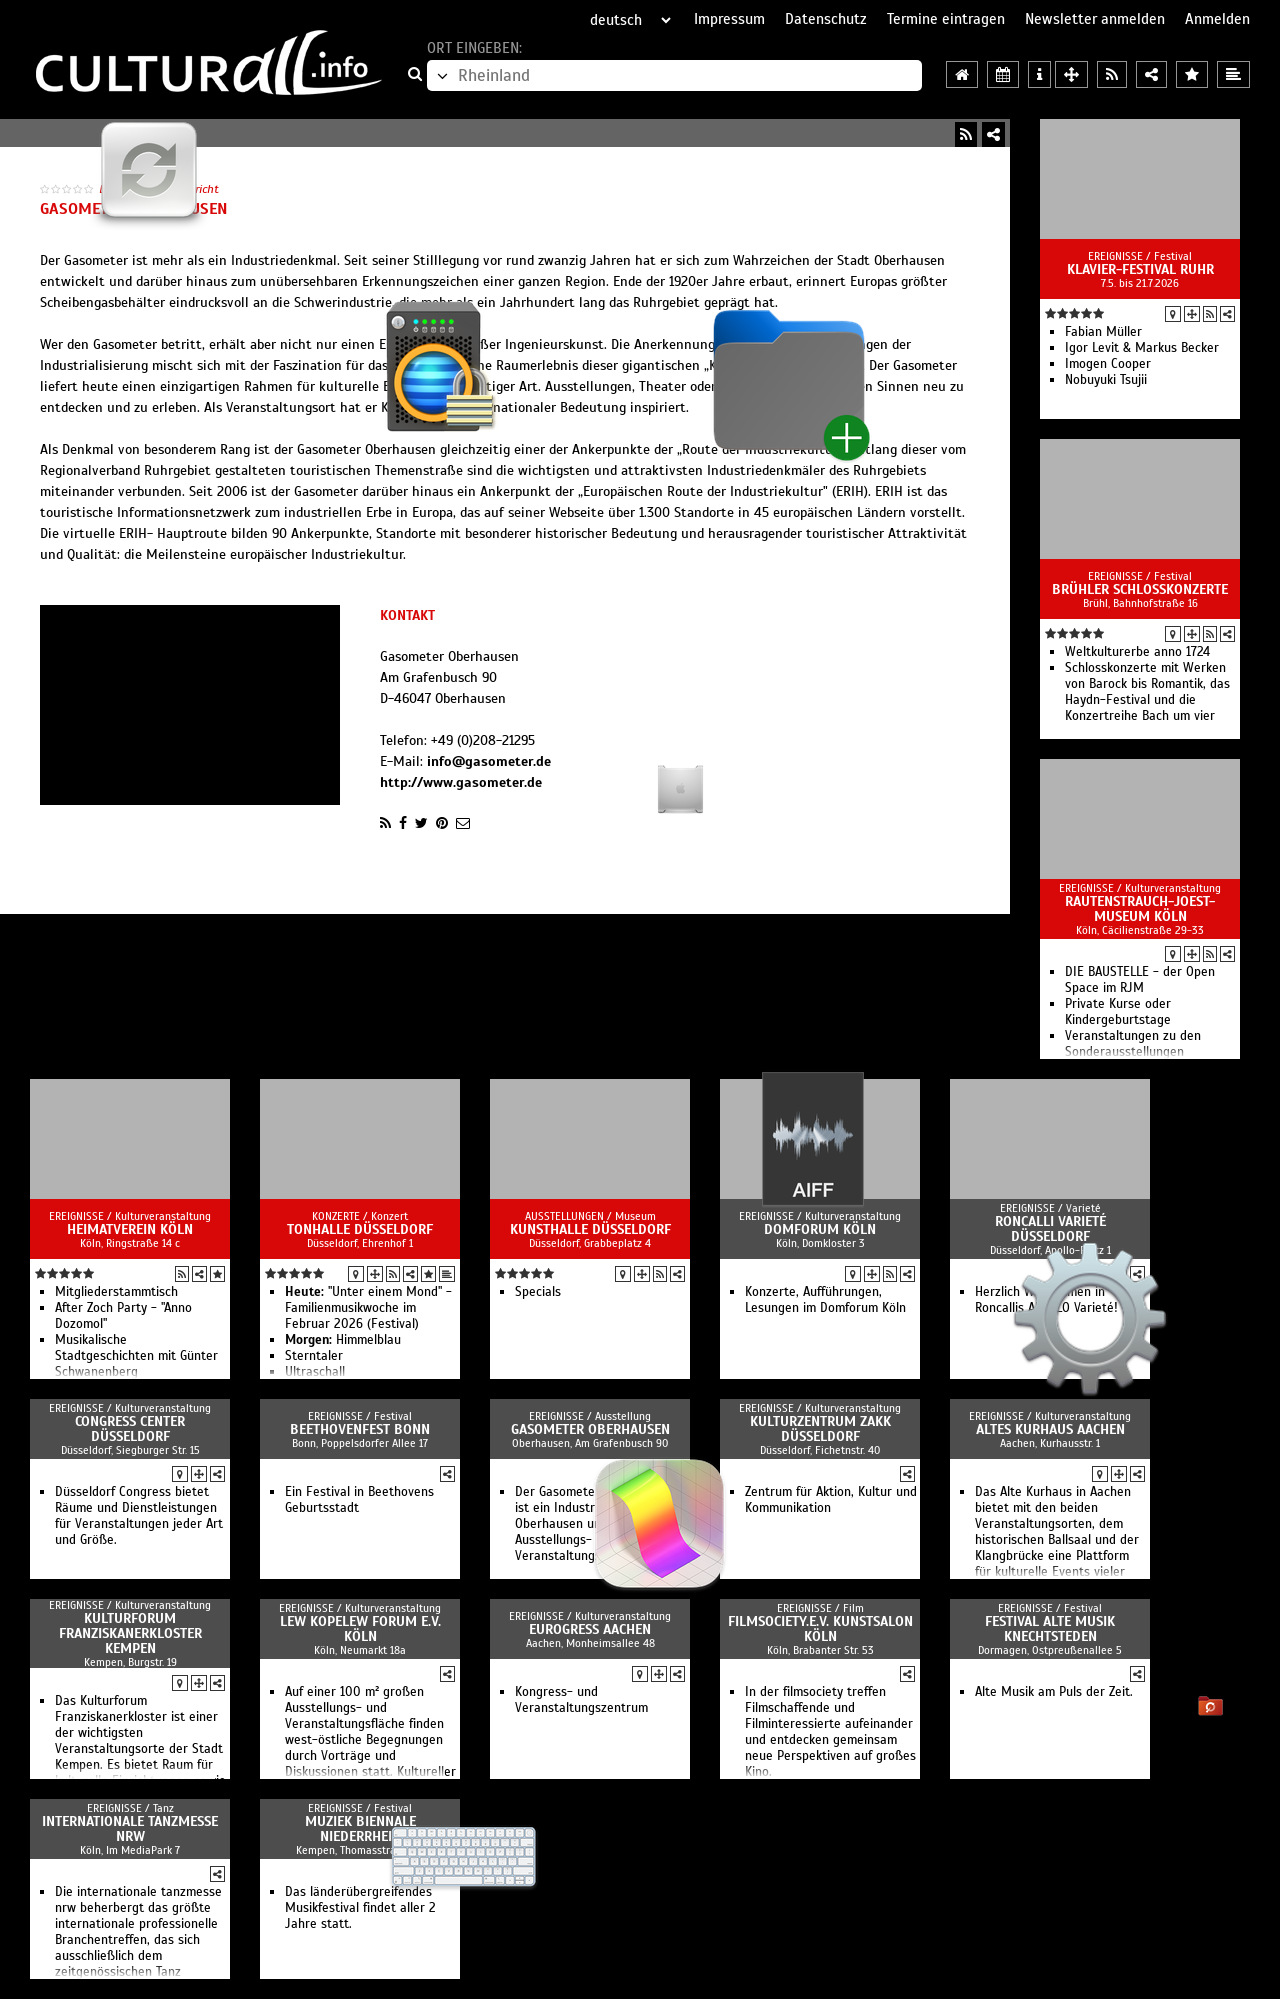 Image resolution: width=1280 pixels, height=1999 pixels. I want to click on connect to a bluetooth keyboard, so click(463, 1856).